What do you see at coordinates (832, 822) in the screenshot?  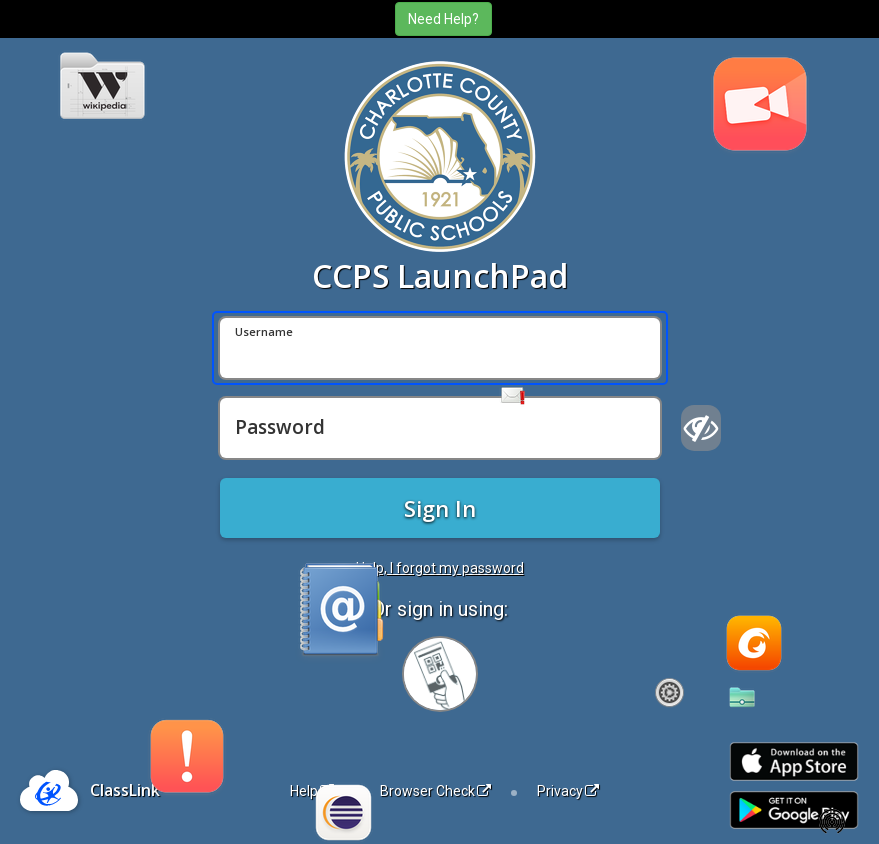 I see `connect to a network server` at bounding box center [832, 822].